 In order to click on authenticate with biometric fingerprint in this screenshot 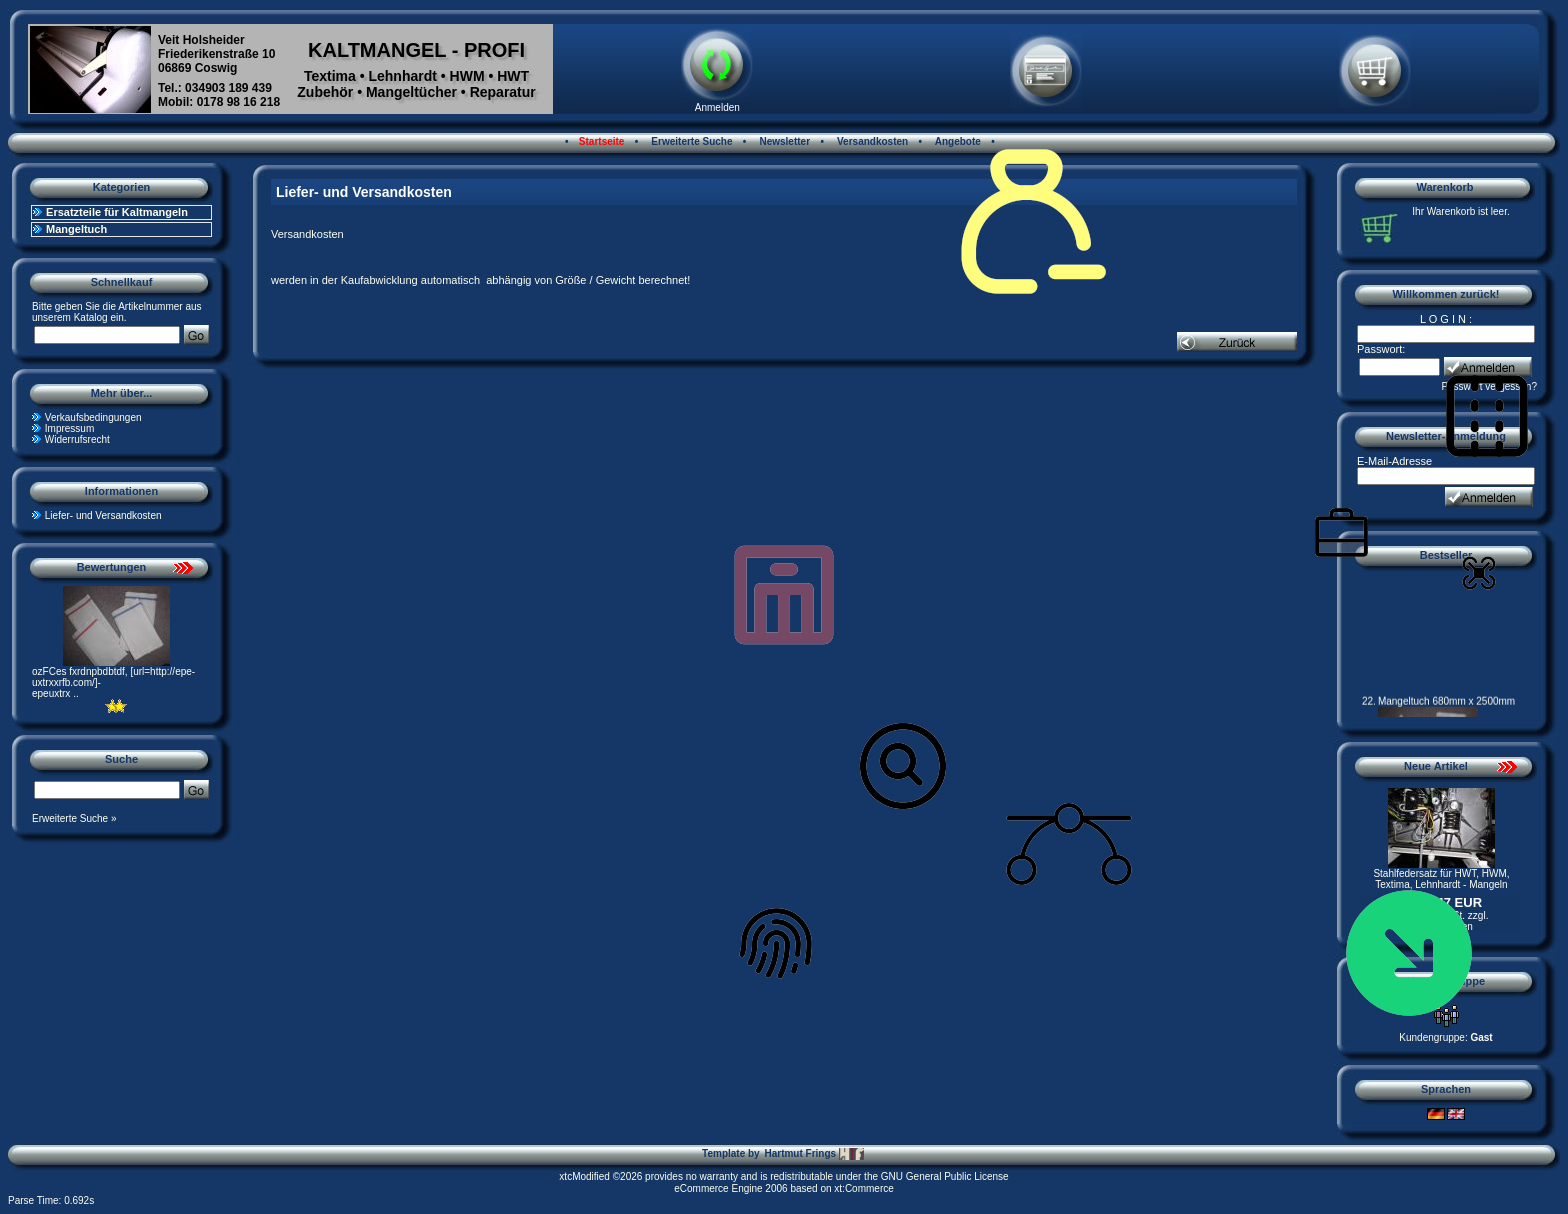, I will do `click(776, 943)`.